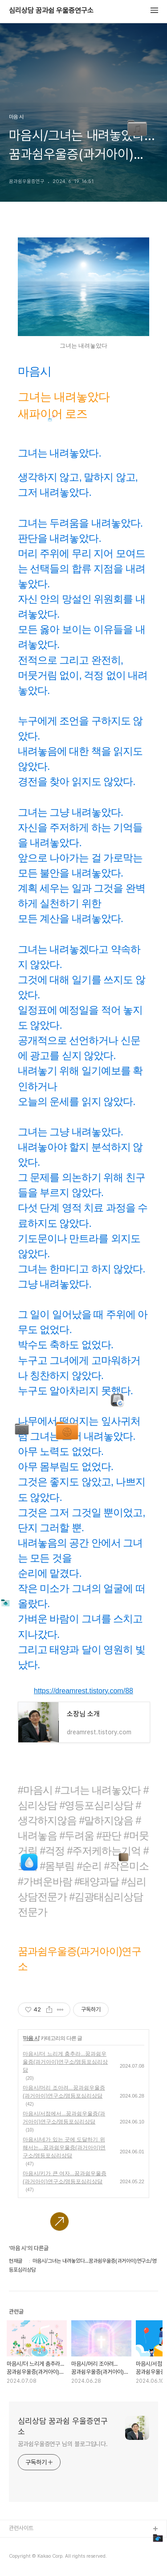 Image resolution: width=167 pixels, height=2576 pixels. What do you see at coordinates (123, 1857) in the screenshot?
I see `access desktop folder or files` at bounding box center [123, 1857].